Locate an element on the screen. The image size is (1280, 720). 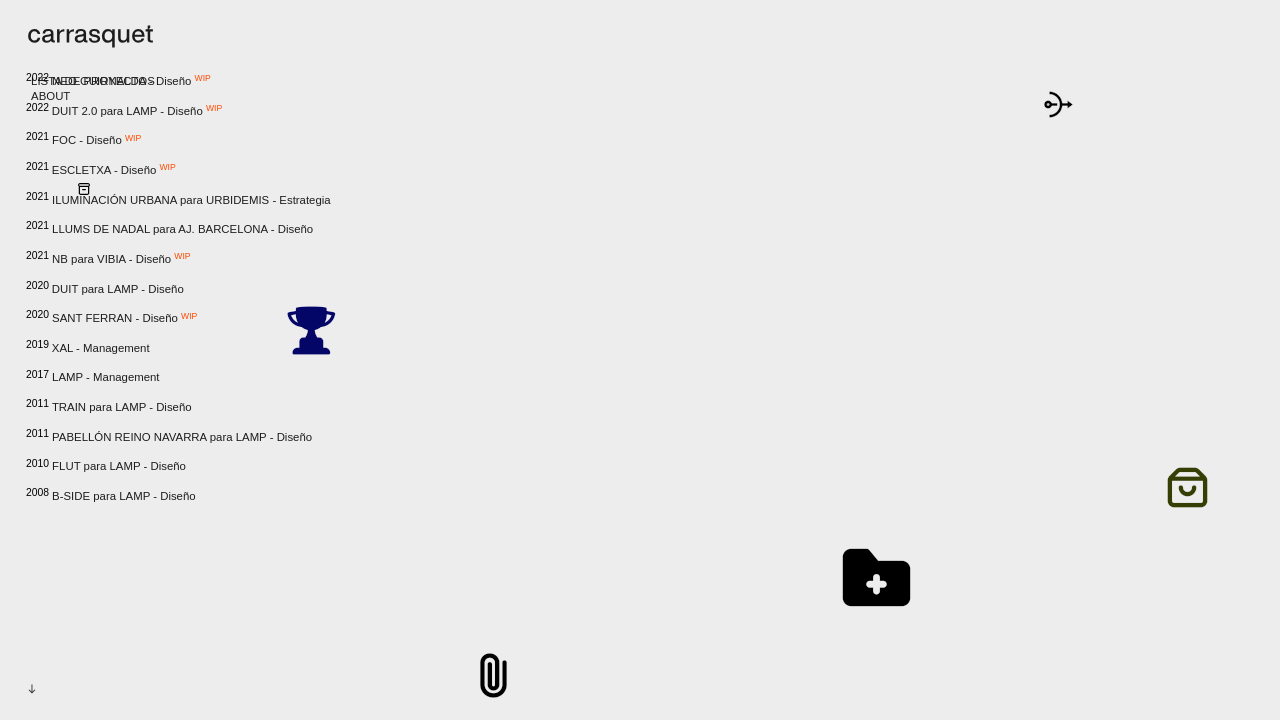
create a new folder is located at coordinates (876, 577).